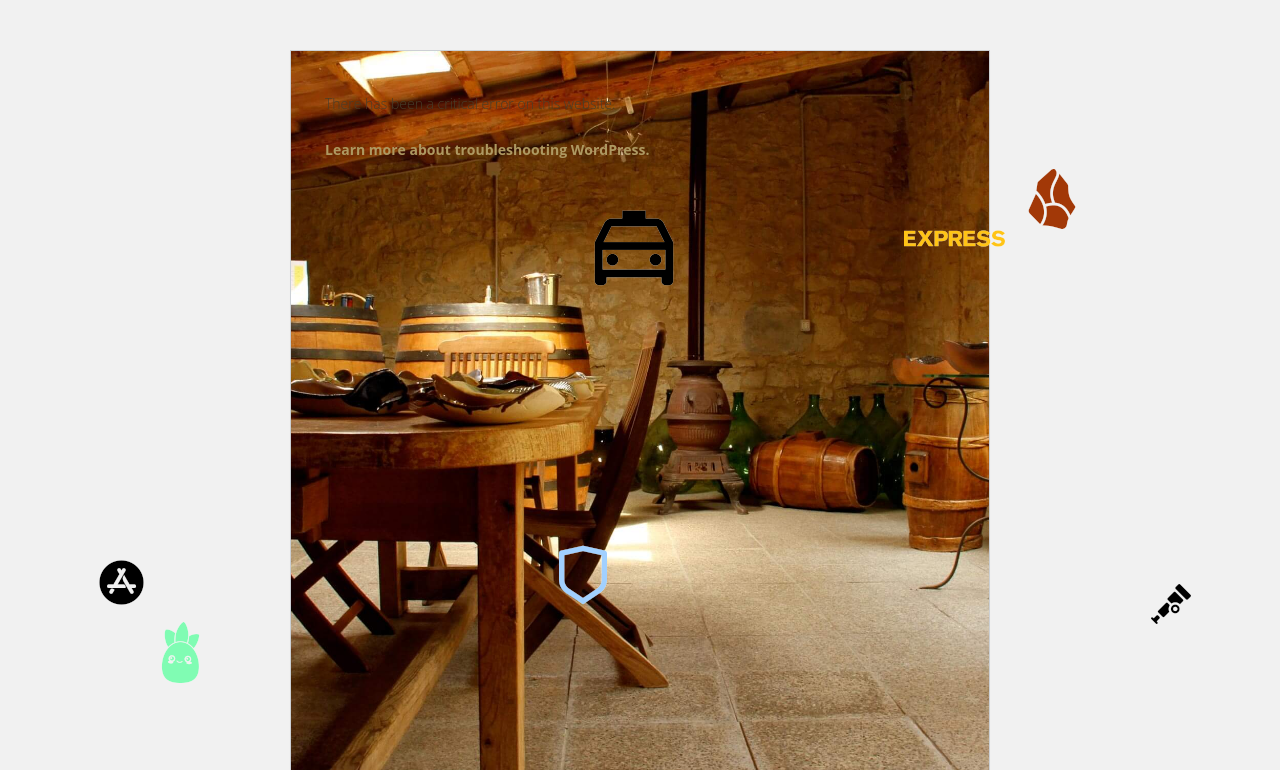 The width and height of the screenshot is (1280, 770). Describe the element at coordinates (1052, 199) in the screenshot. I see `open obsidian note-taking app` at that location.